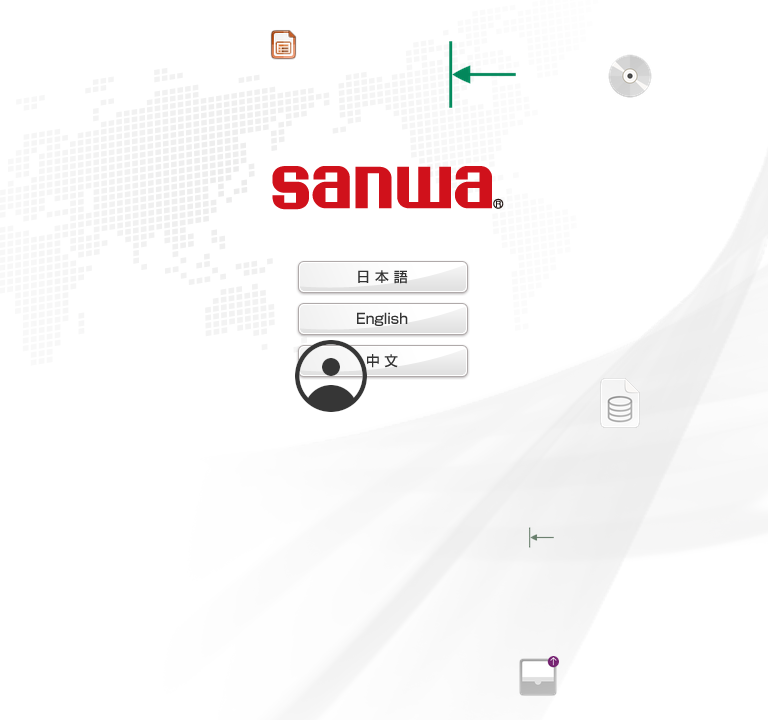 The height and width of the screenshot is (720, 768). Describe the element at coordinates (283, 44) in the screenshot. I see `libreoffice impress presentation template file` at that location.